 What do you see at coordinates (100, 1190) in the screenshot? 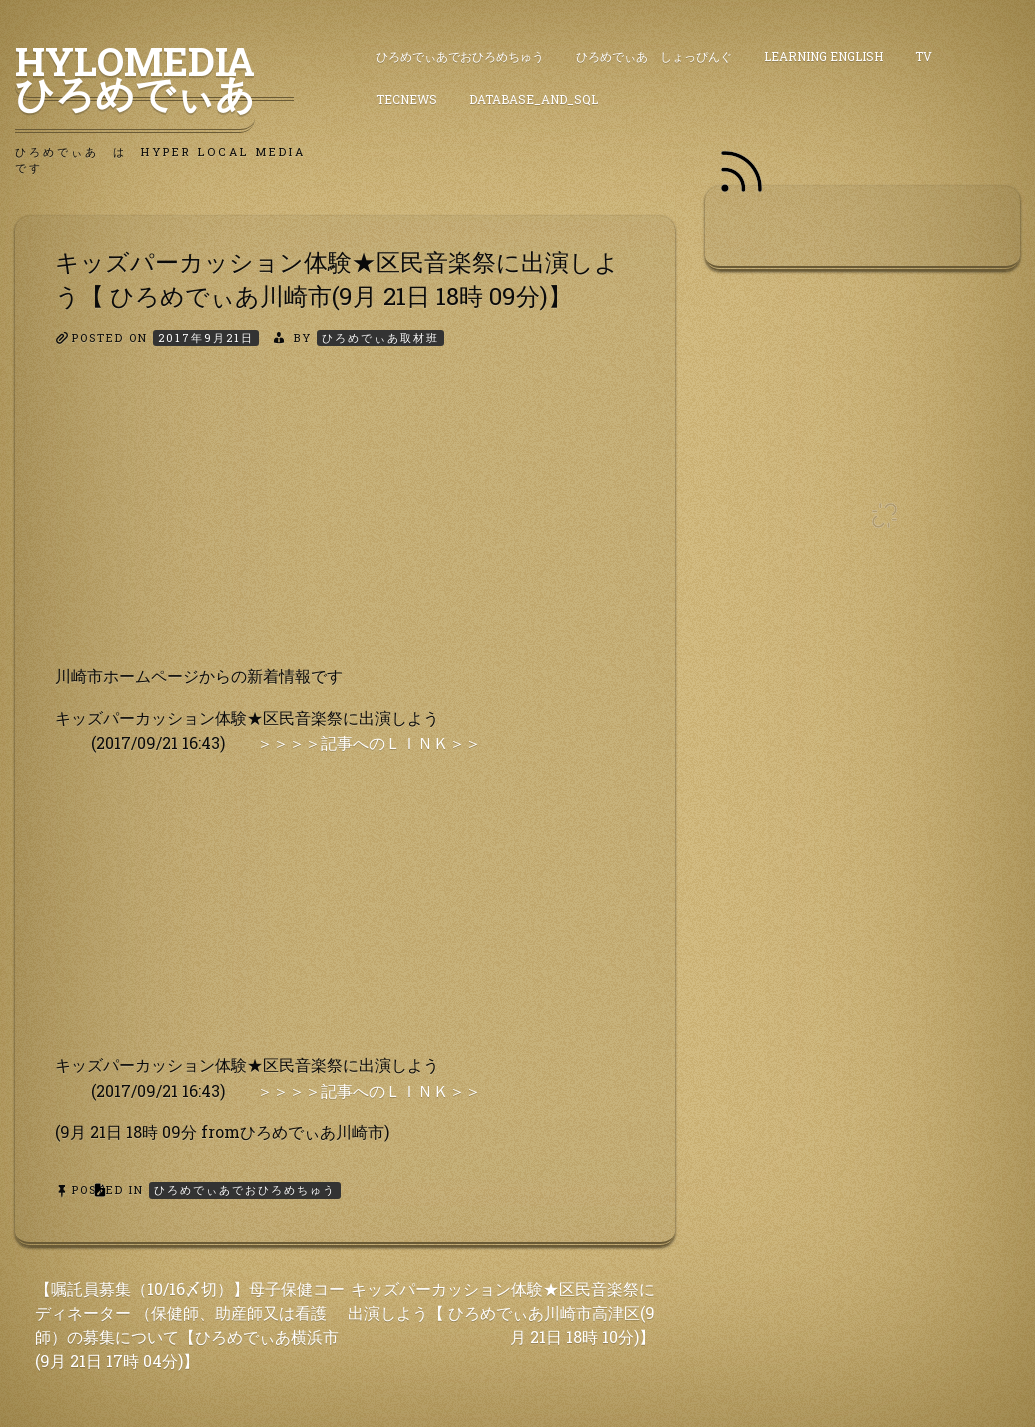
I see `edit this document` at bounding box center [100, 1190].